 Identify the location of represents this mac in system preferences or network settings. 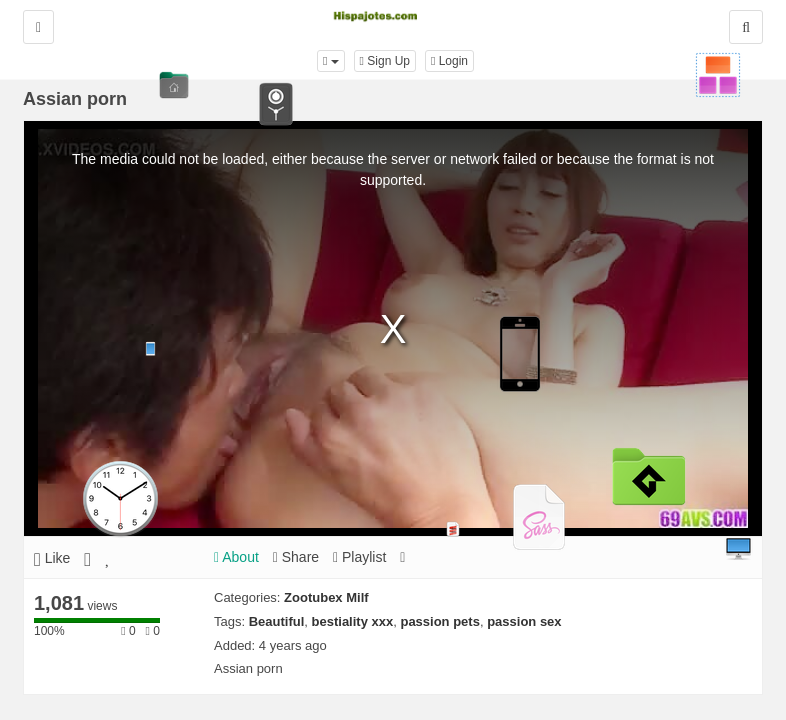
(738, 545).